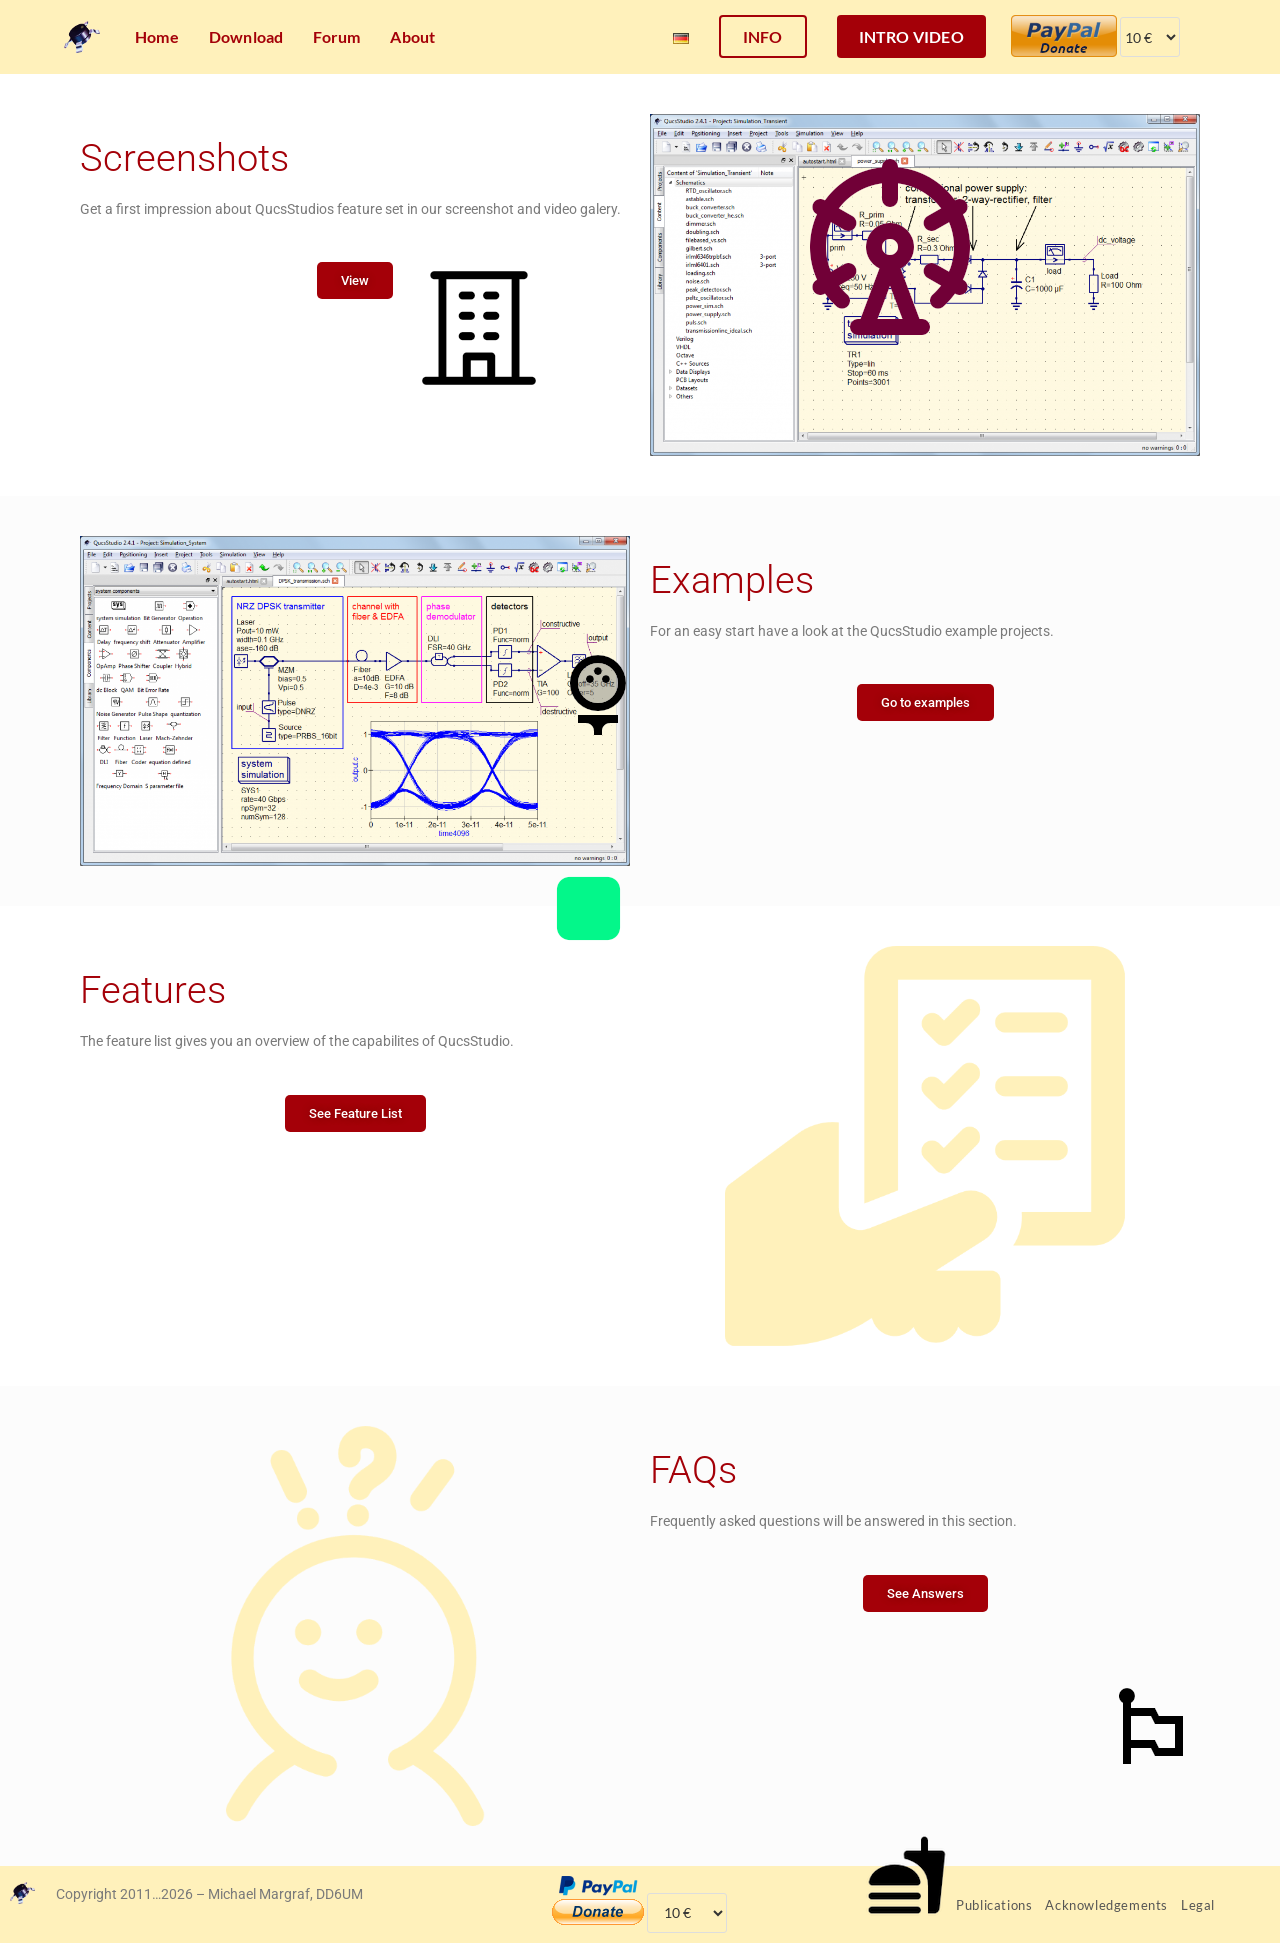  Describe the element at coordinates (907, 1875) in the screenshot. I see `find nearby fast food restaurants` at that location.